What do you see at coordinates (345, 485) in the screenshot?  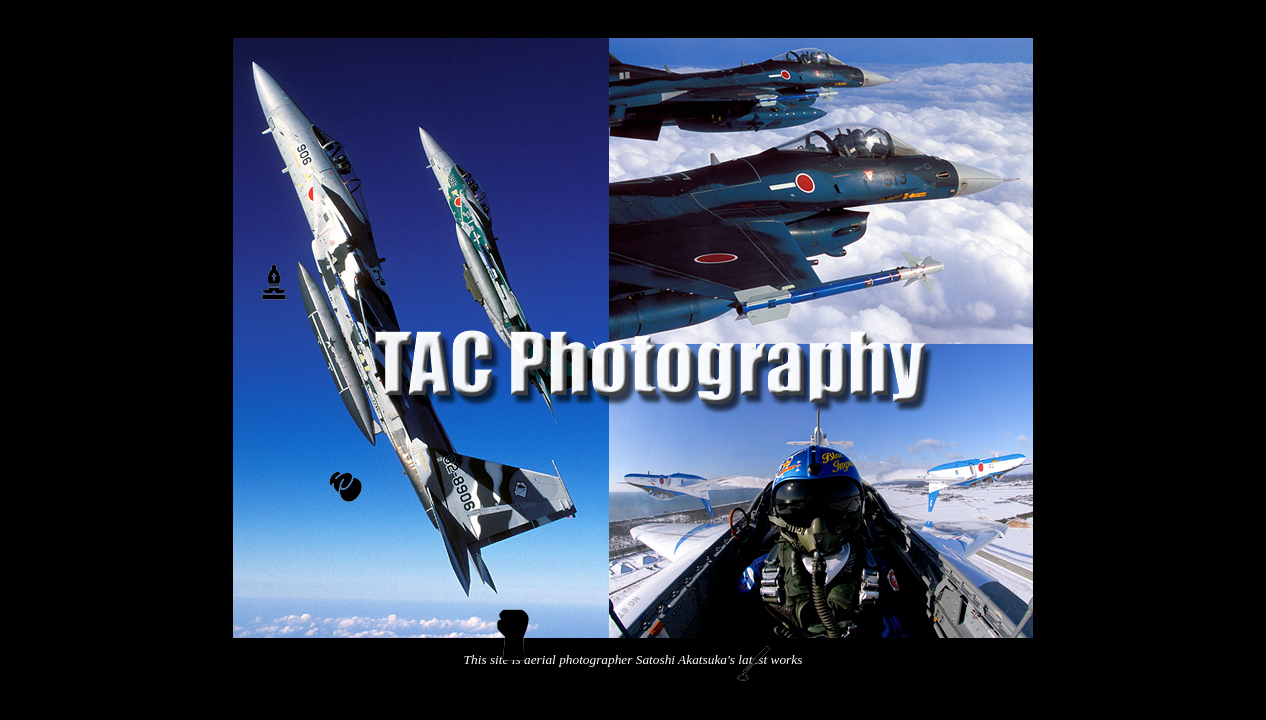 I see `access boxing or fighting game mode` at bounding box center [345, 485].